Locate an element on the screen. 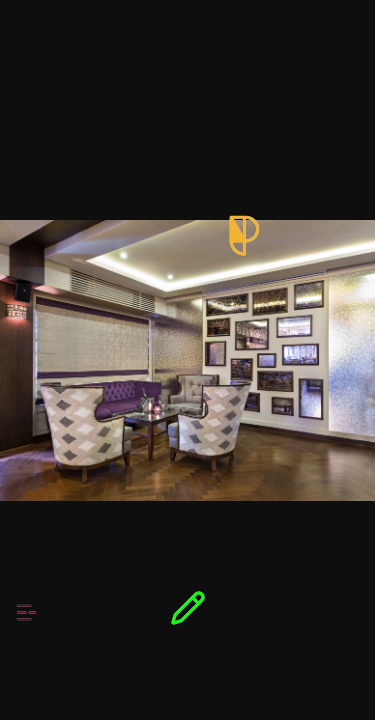  remove an item from the list is located at coordinates (26, 612).